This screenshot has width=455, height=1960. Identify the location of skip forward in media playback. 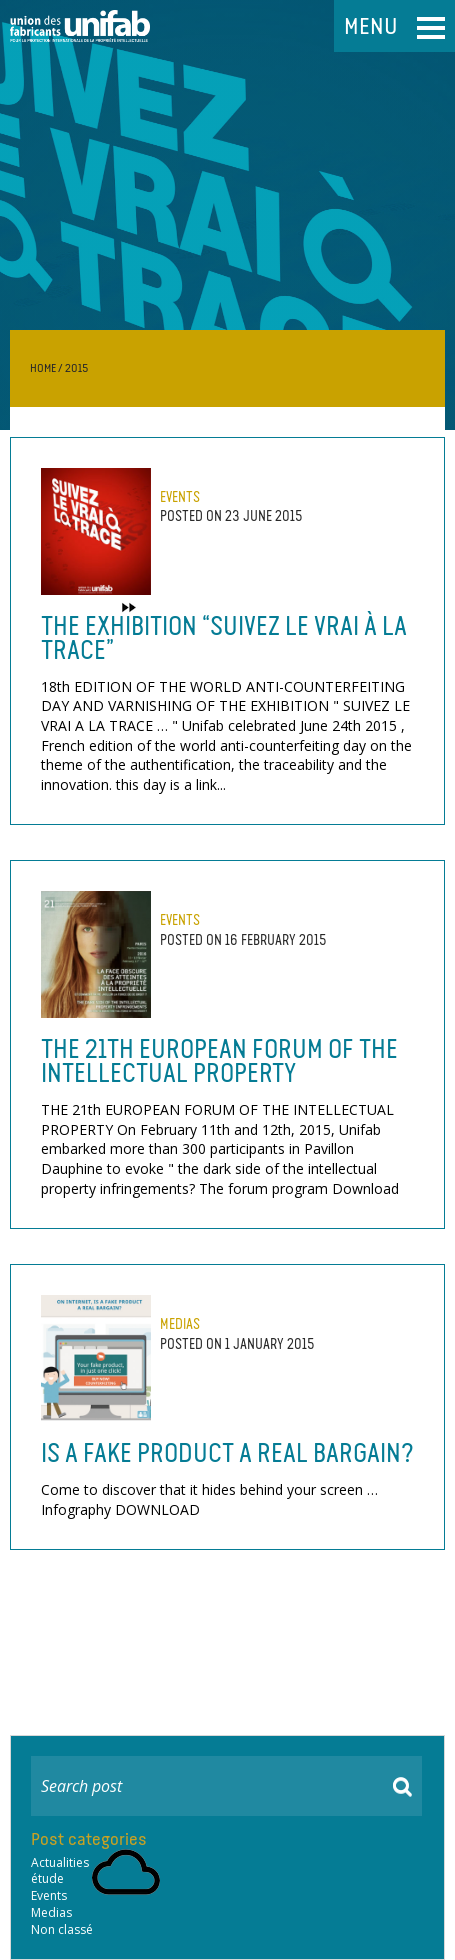
(128, 607).